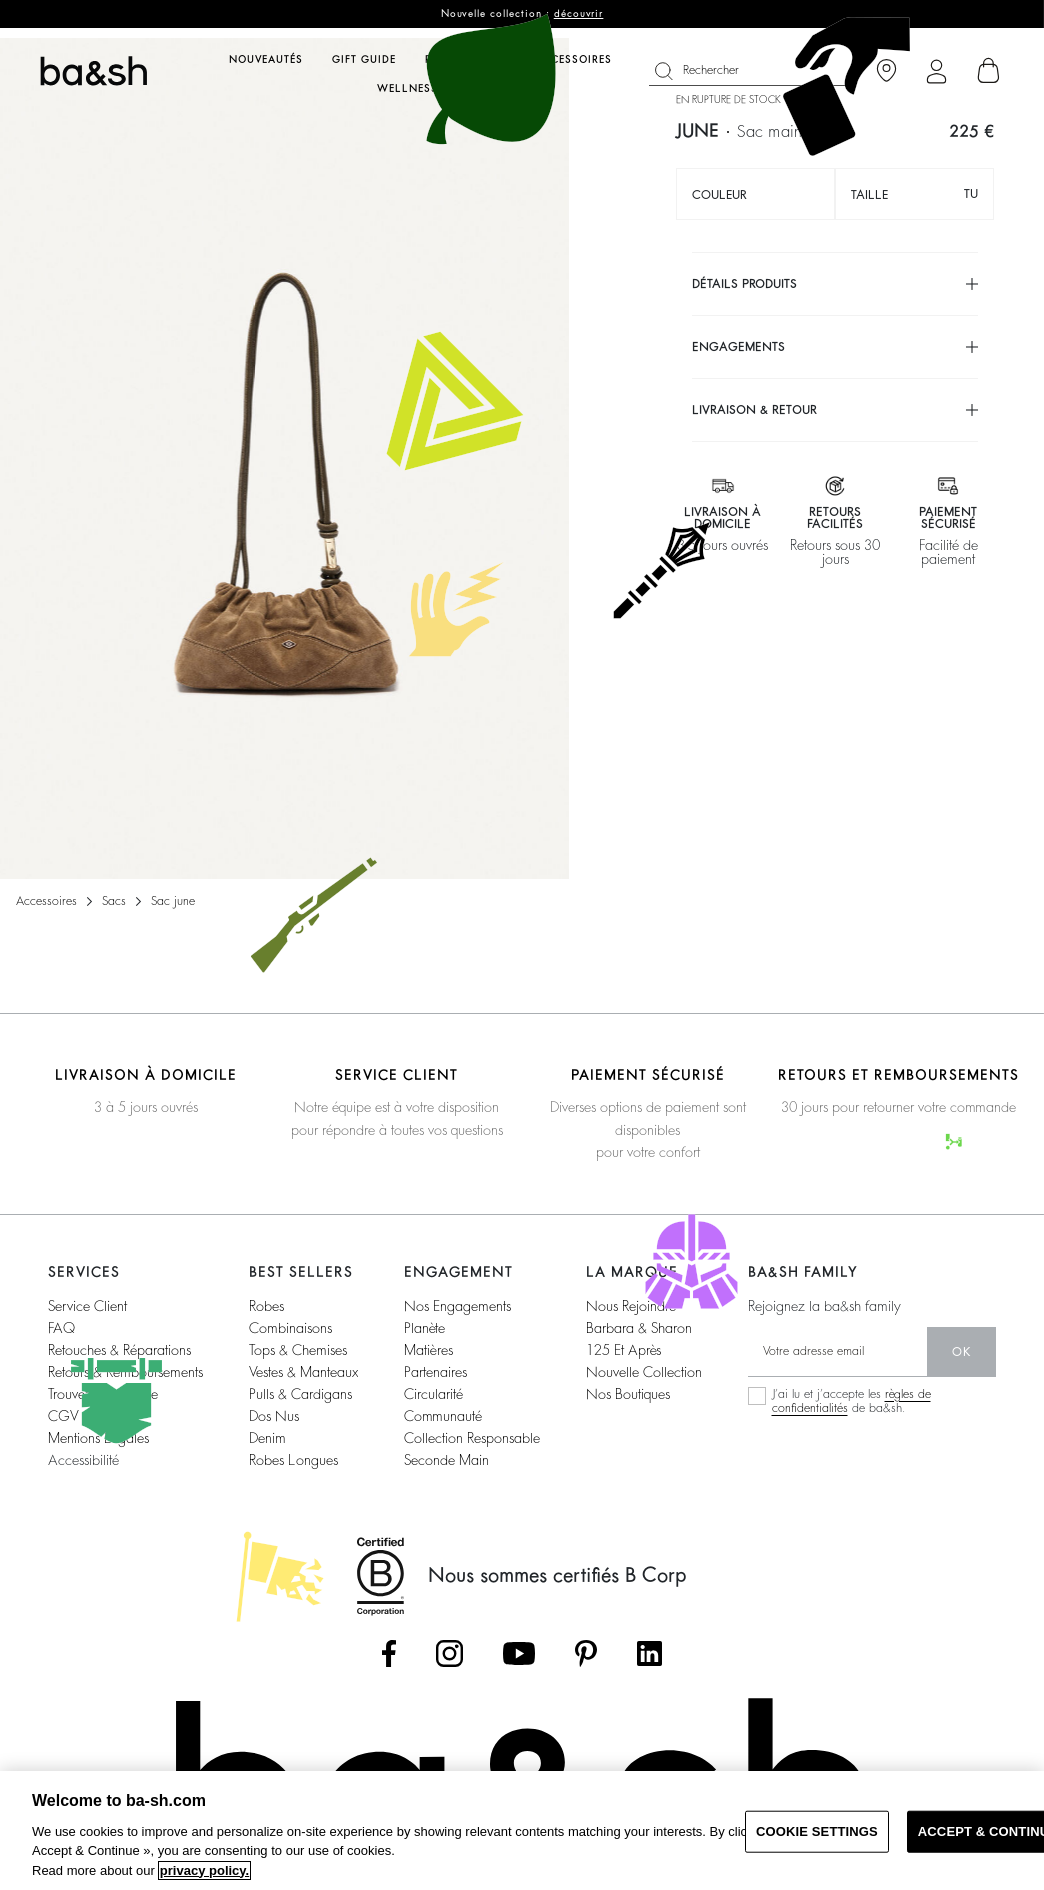 This screenshot has height=1890, width=1044. What do you see at coordinates (491, 79) in the screenshot?
I see `indicates eco-friendly or sustainable option` at bounding box center [491, 79].